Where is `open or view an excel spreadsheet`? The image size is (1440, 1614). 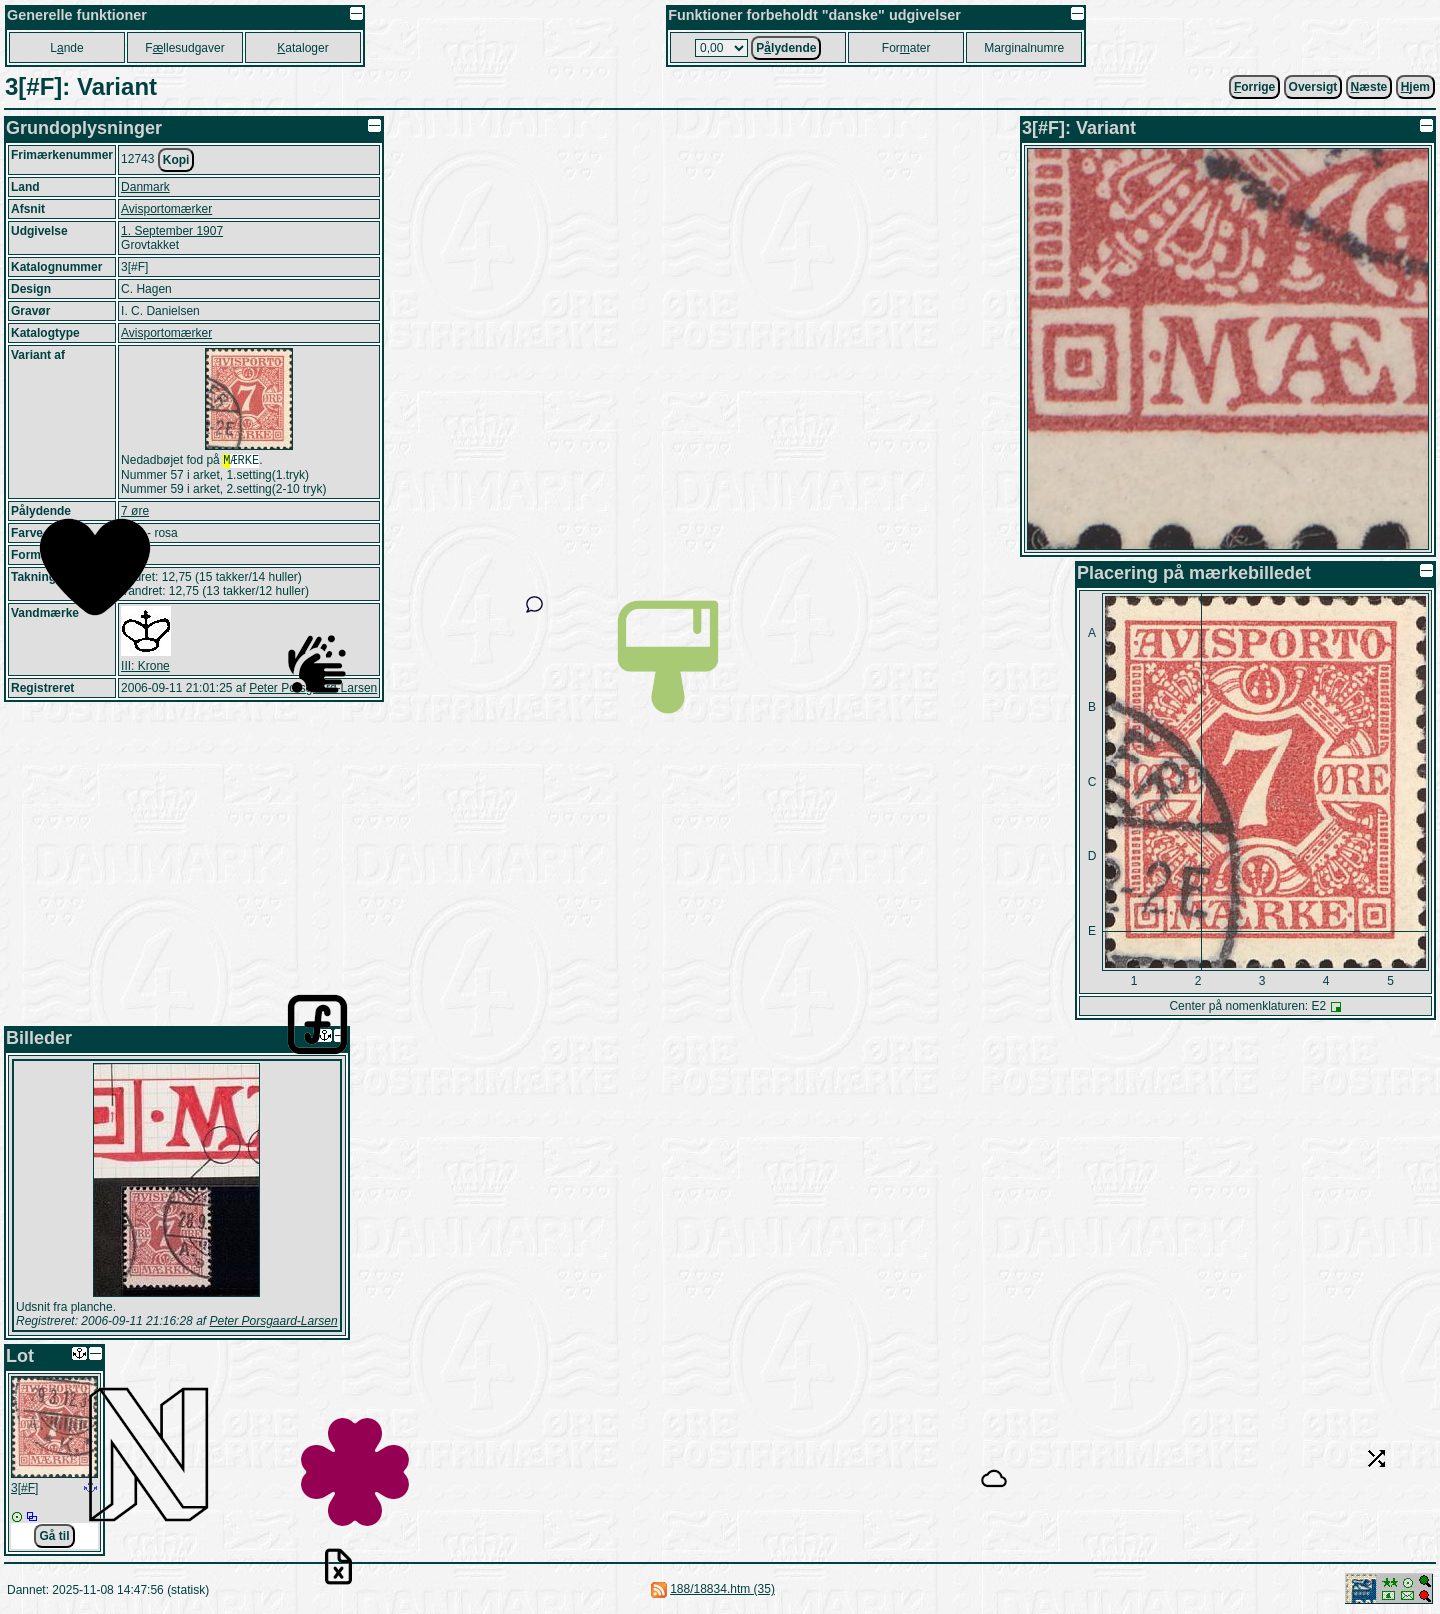
open or view an excel spreadsheet is located at coordinates (338, 1566).